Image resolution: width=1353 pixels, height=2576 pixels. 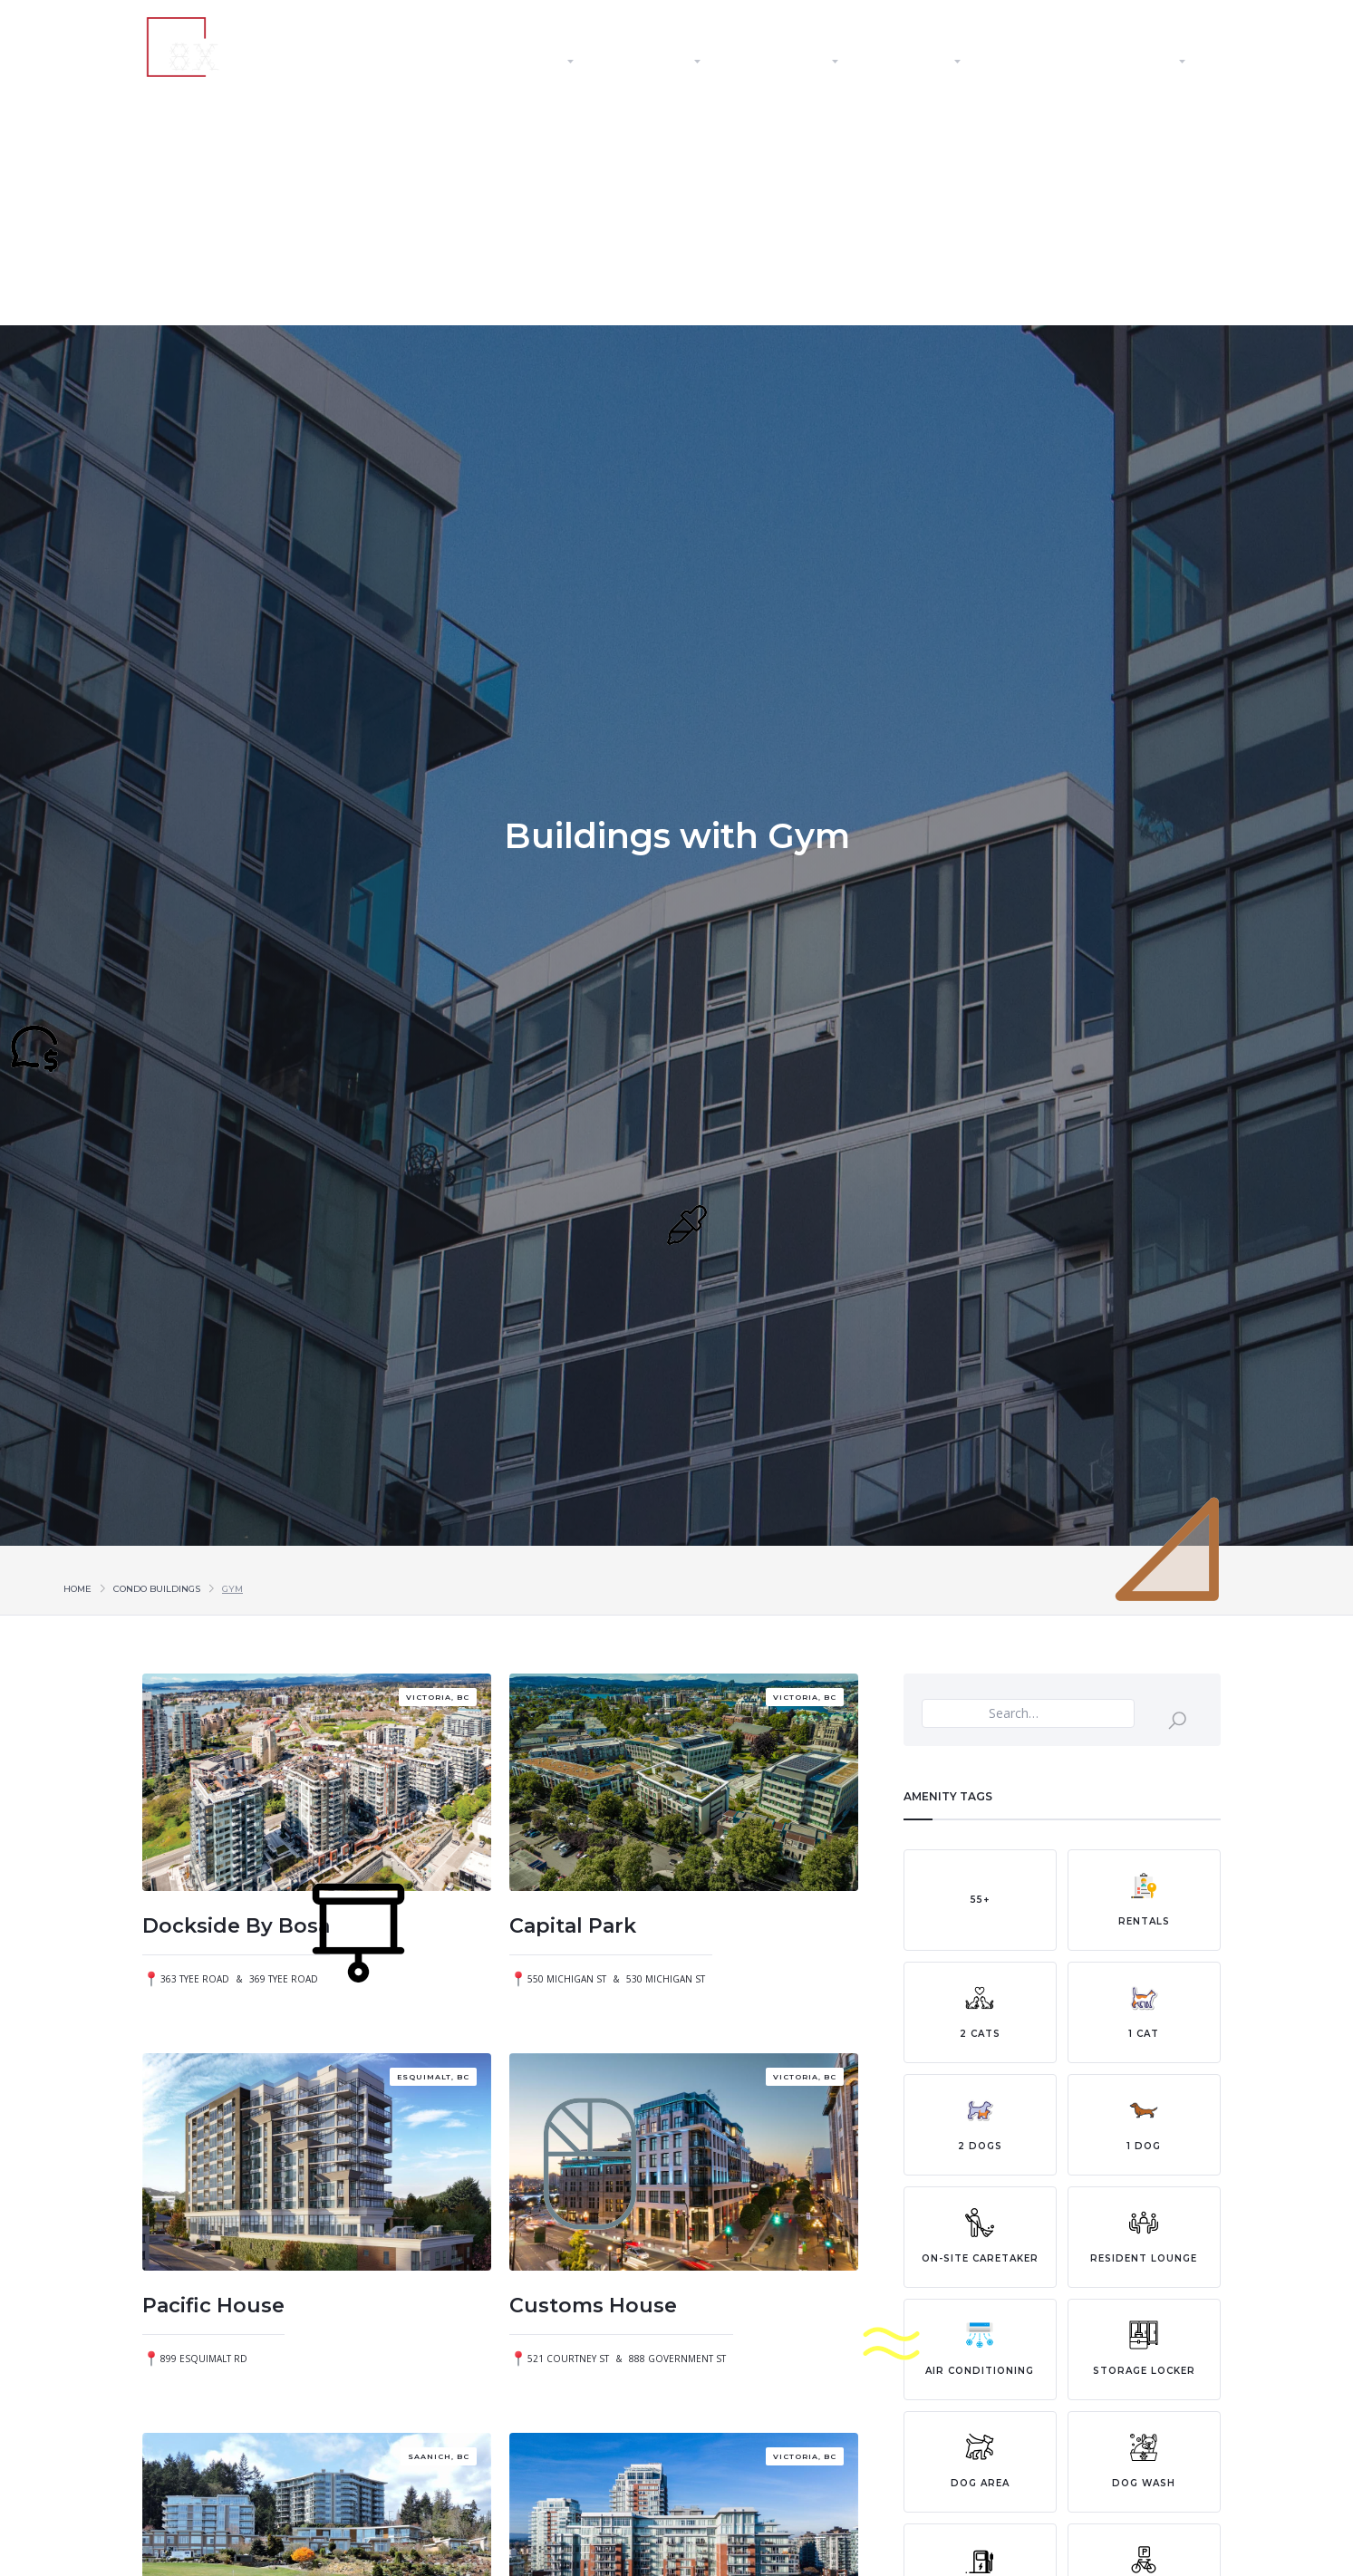 I want to click on send or receive payment messages, so click(x=34, y=1047).